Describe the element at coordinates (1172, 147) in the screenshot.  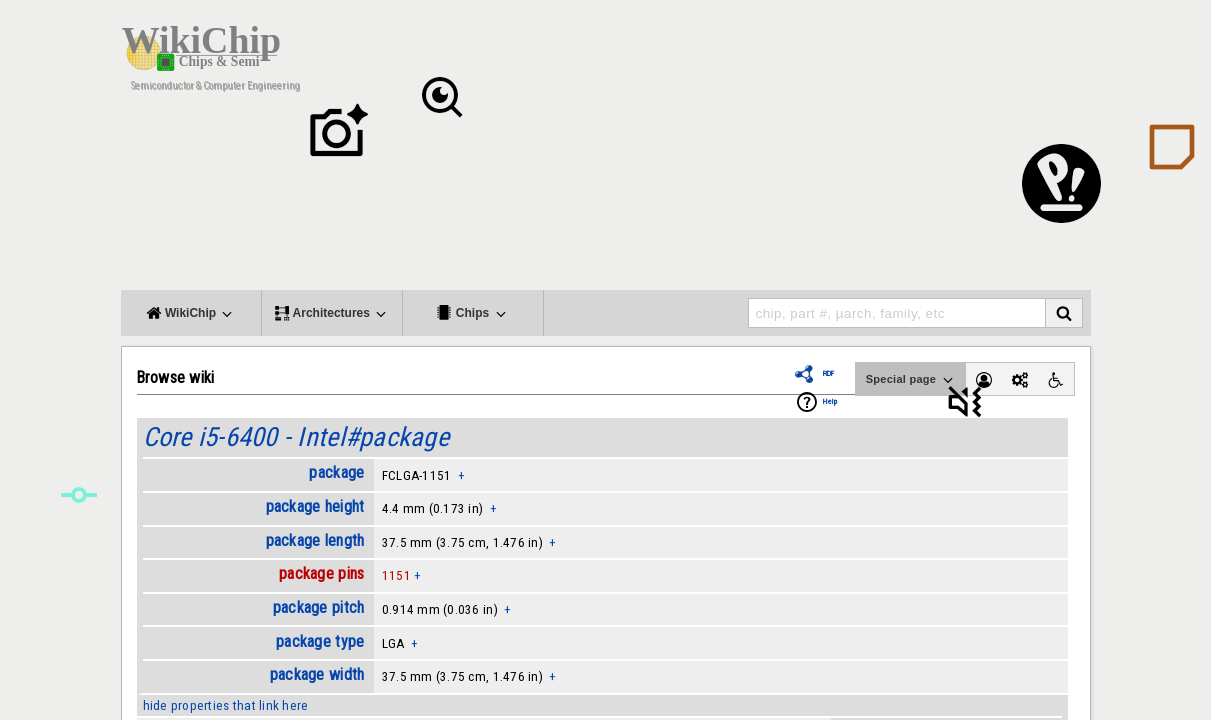
I see `create a new sticky note` at that location.